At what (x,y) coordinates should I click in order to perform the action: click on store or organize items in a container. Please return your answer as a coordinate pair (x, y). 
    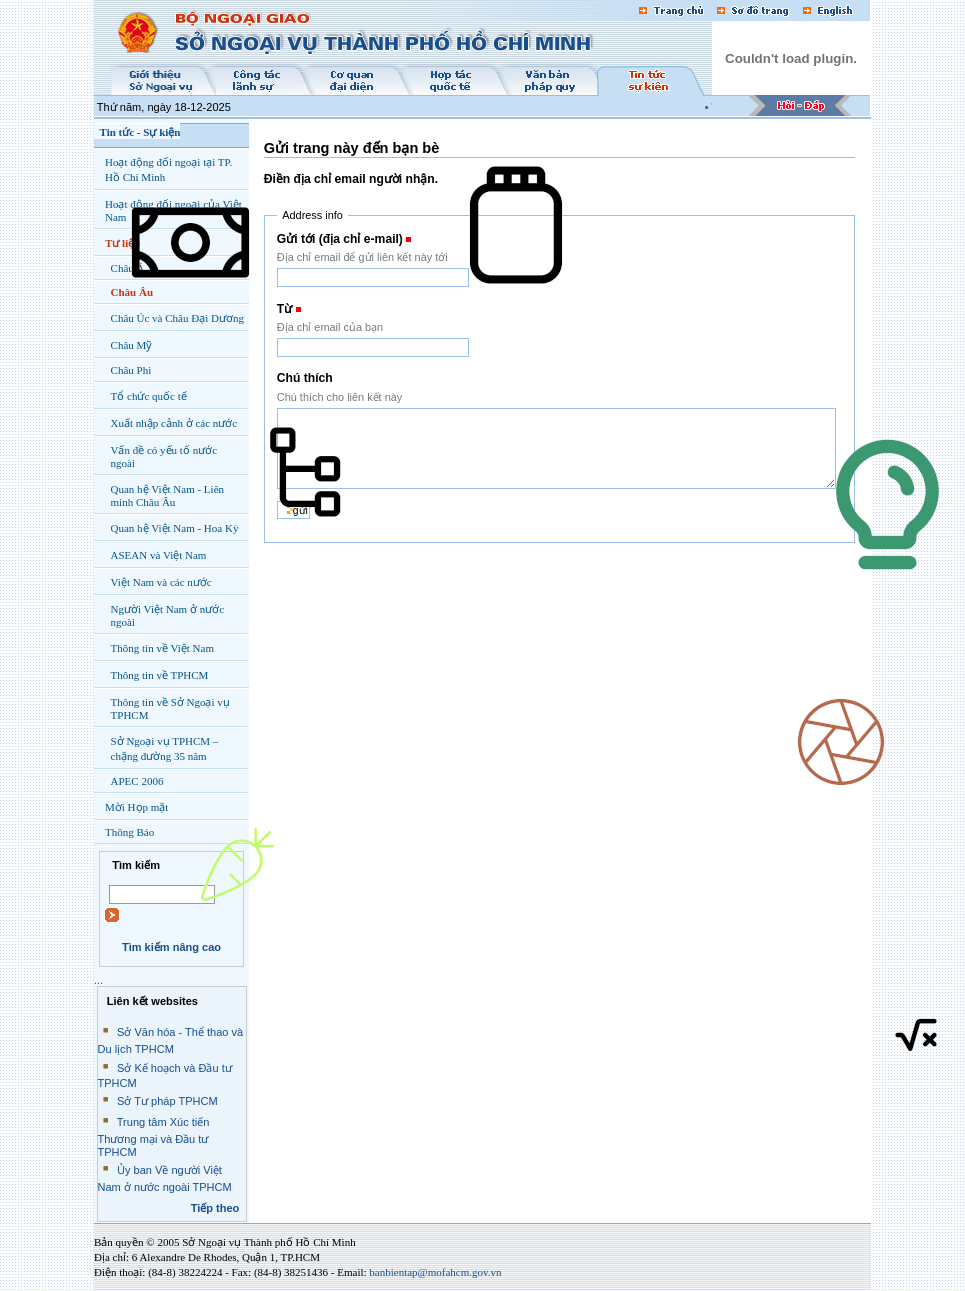
    Looking at the image, I should click on (516, 225).